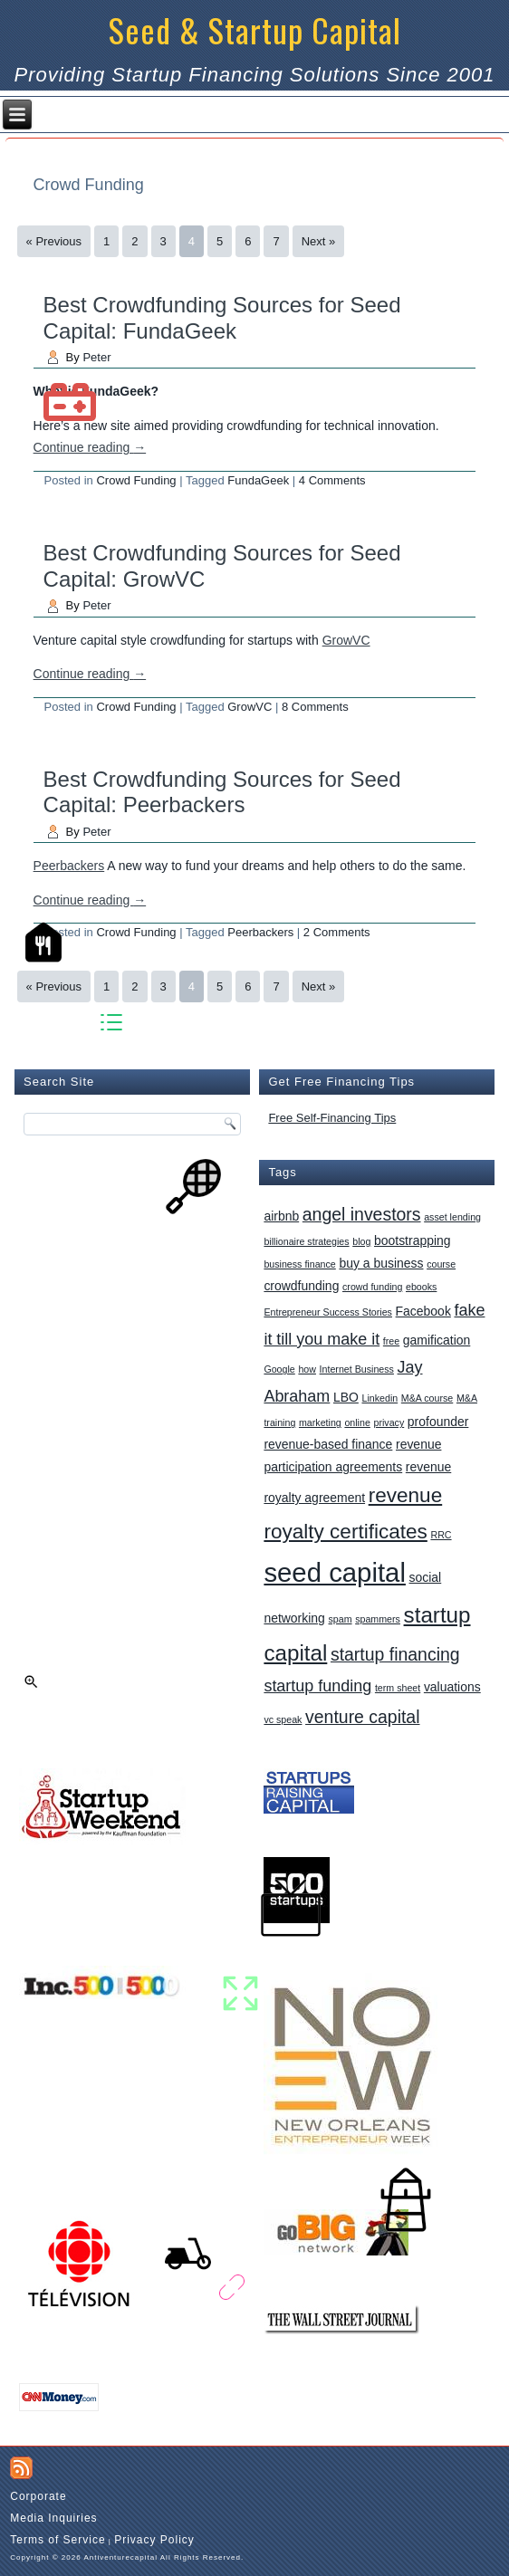 This screenshot has height=2576, width=509. Describe the element at coordinates (232, 2287) in the screenshot. I see `unlink or break a connection` at that location.